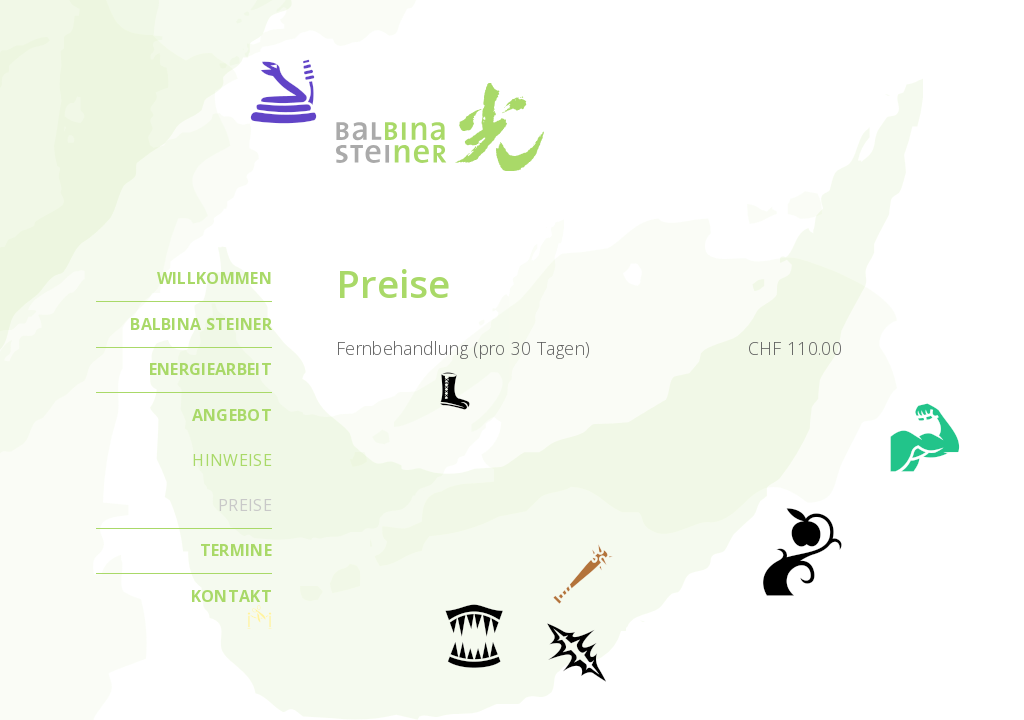 This screenshot has width=1024, height=720. What do you see at coordinates (283, 91) in the screenshot?
I see `indicates danger or hazard warning` at bounding box center [283, 91].